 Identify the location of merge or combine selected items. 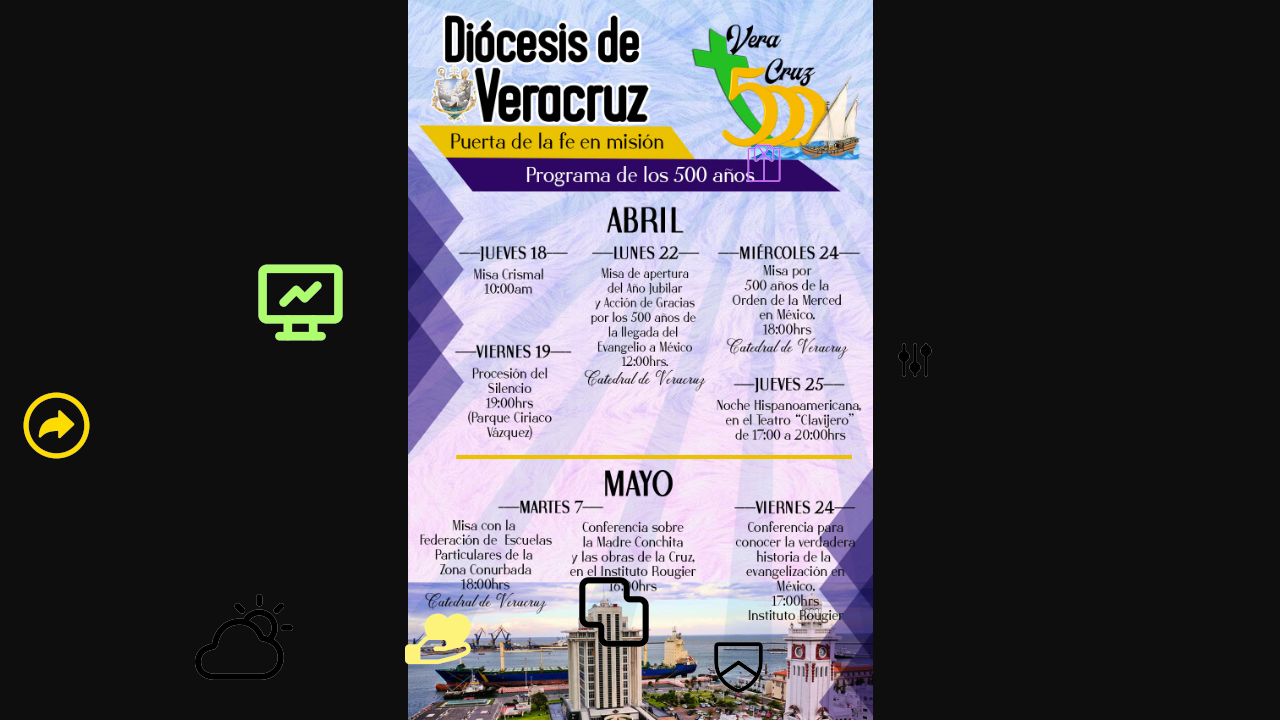
(614, 612).